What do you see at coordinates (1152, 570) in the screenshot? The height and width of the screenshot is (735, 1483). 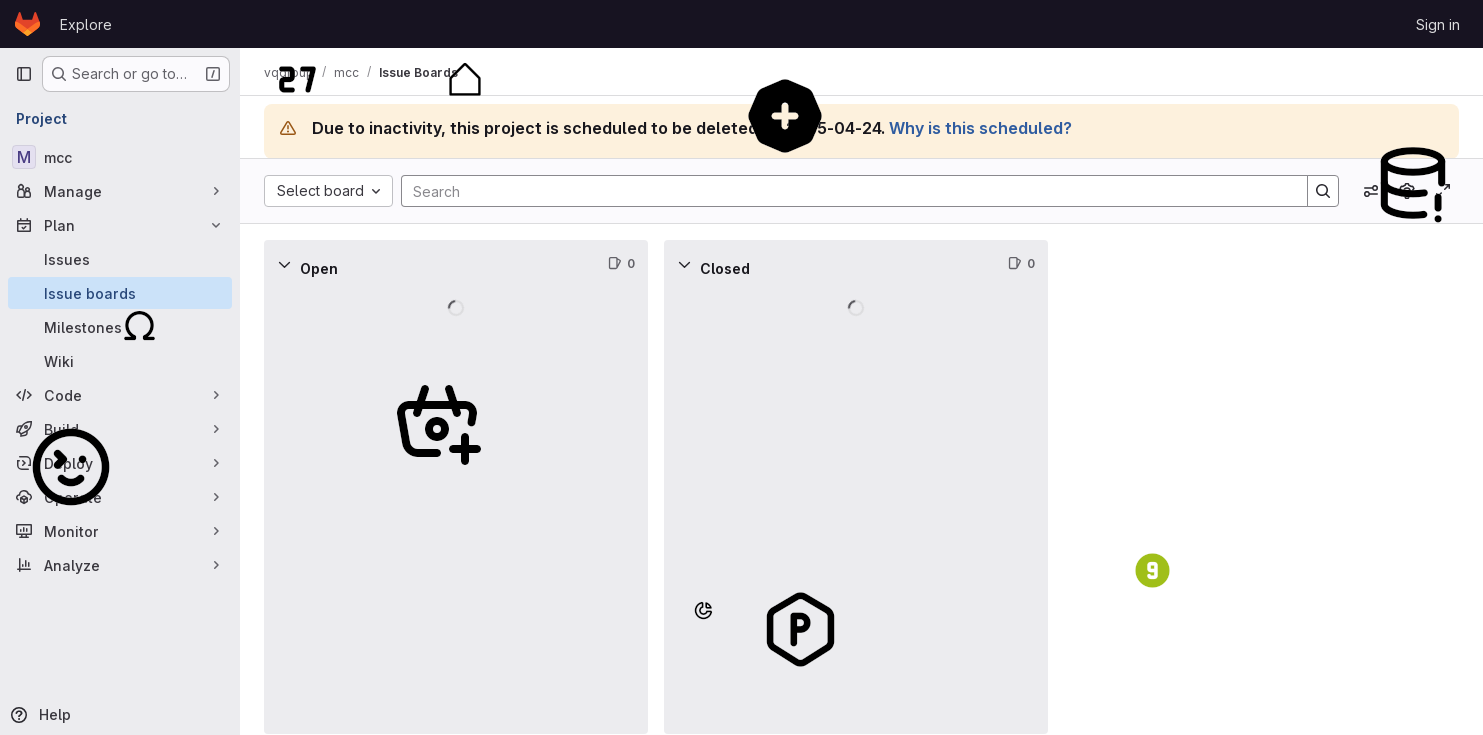 I see `indicates item number 9 in a numbered list or sequence` at bounding box center [1152, 570].